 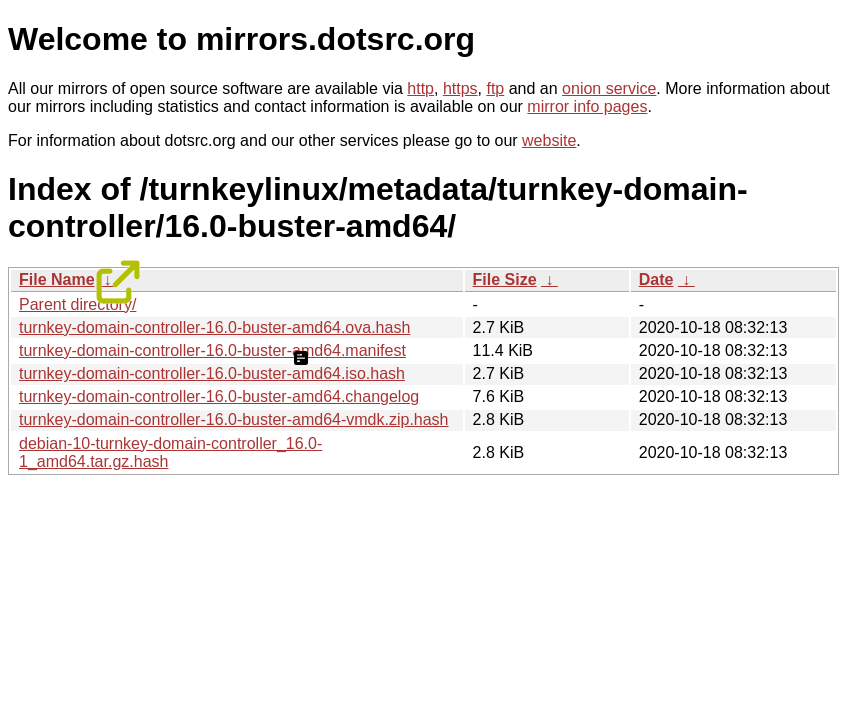 What do you see at coordinates (301, 358) in the screenshot?
I see `view poll or survey results` at bounding box center [301, 358].